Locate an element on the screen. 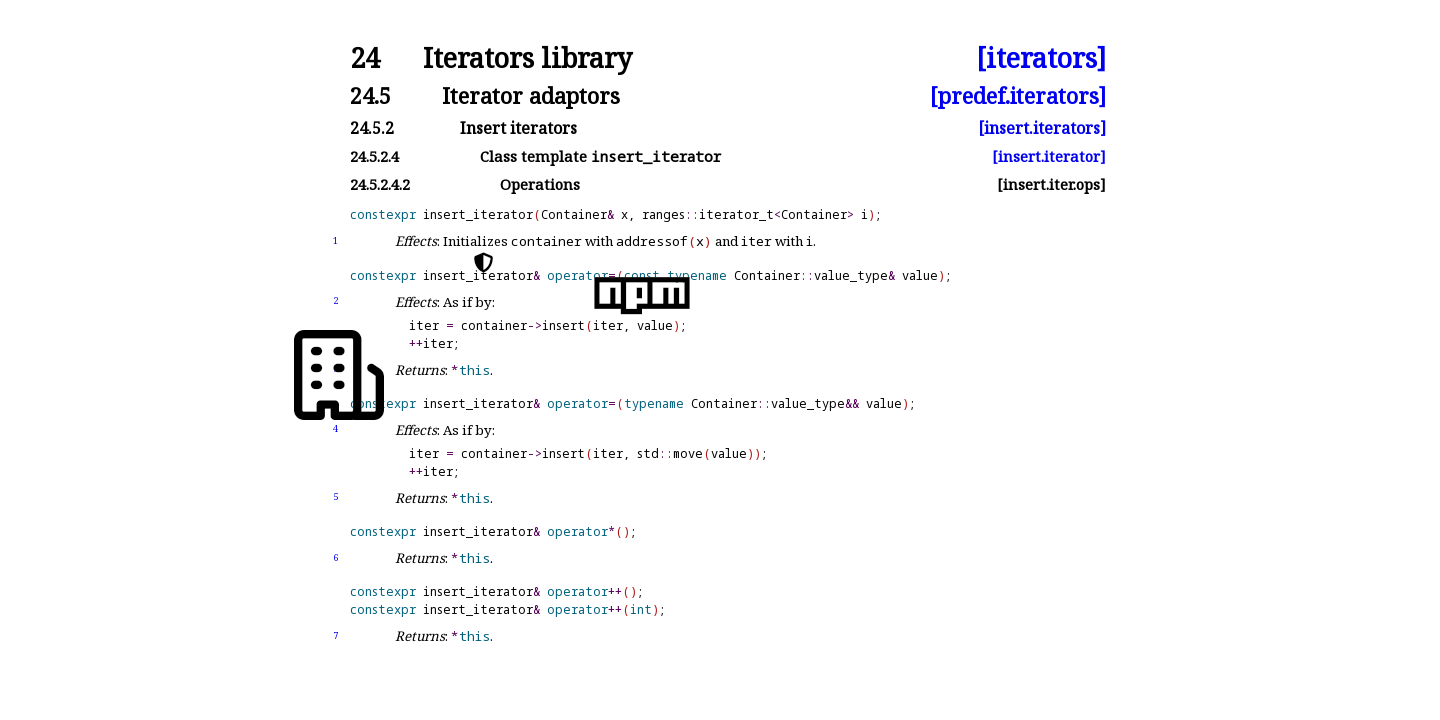 The height and width of the screenshot is (720, 1440). npm package manager logo is located at coordinates (642, 293).